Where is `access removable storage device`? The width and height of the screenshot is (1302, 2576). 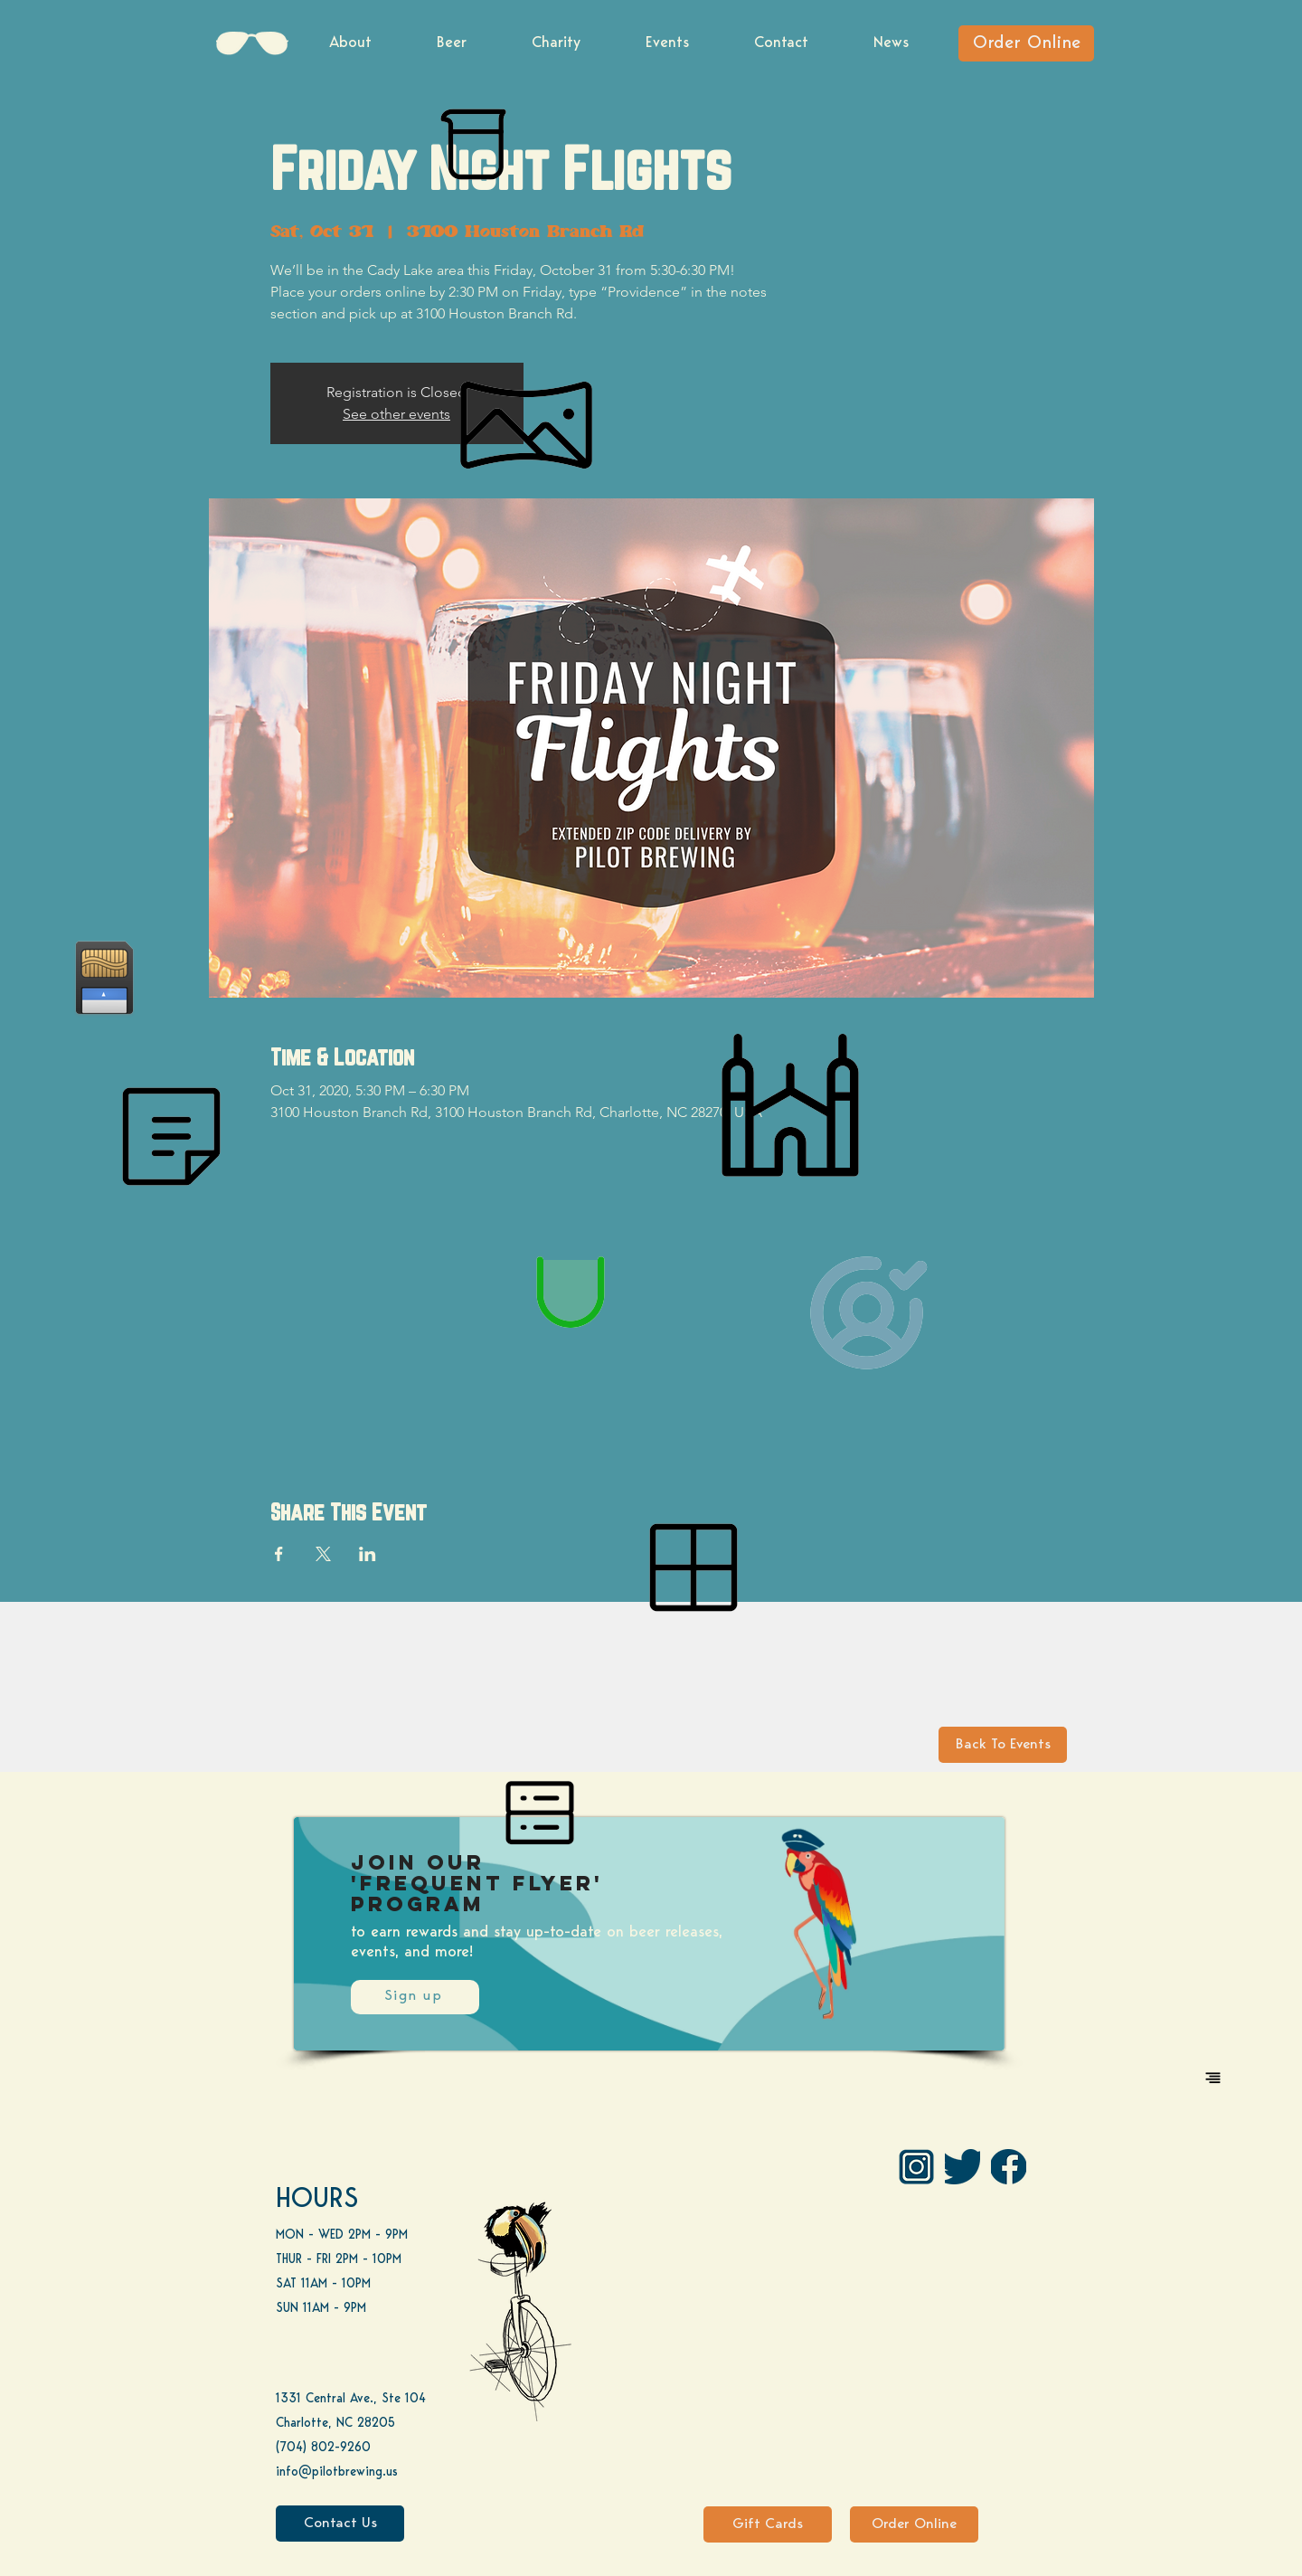
access removable storage device is located at coordinates (104, 978).